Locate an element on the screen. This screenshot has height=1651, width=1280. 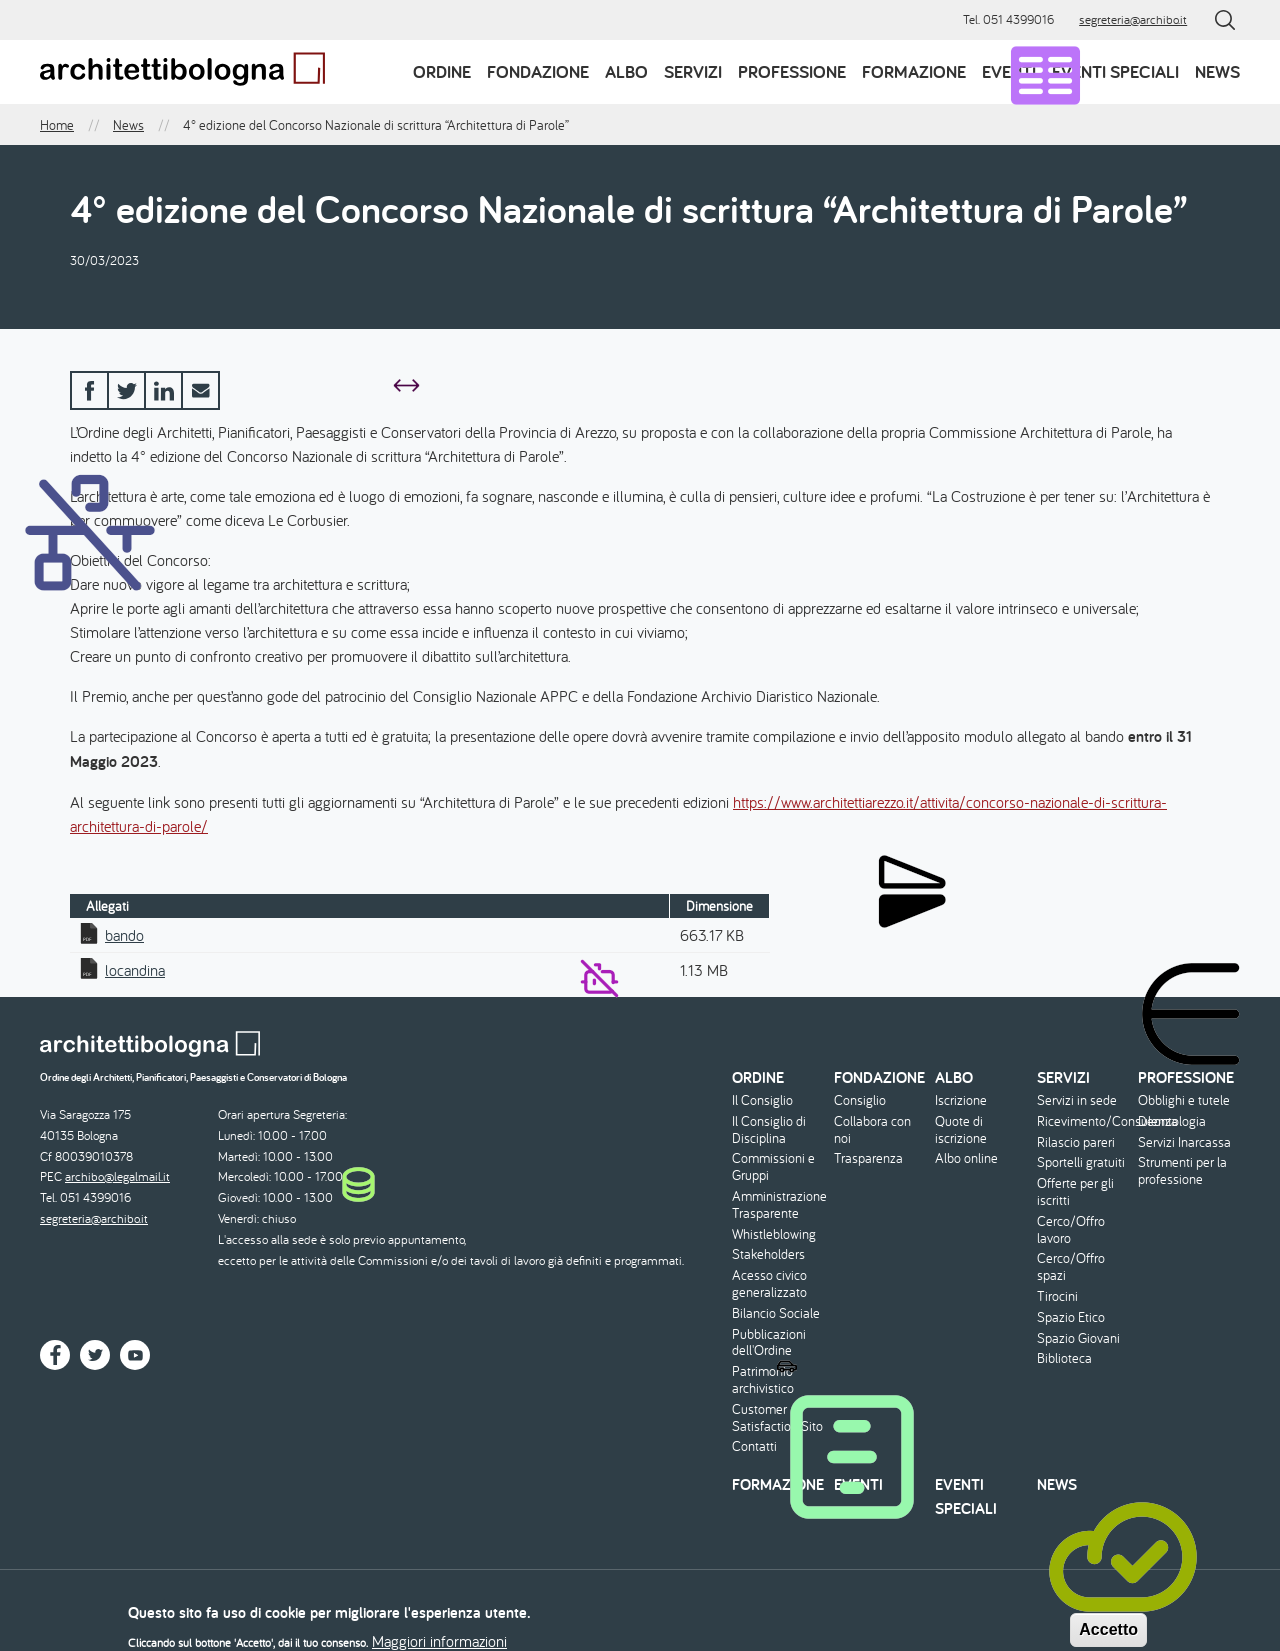
flip image or object vertically is located at coordinates (909, 891).